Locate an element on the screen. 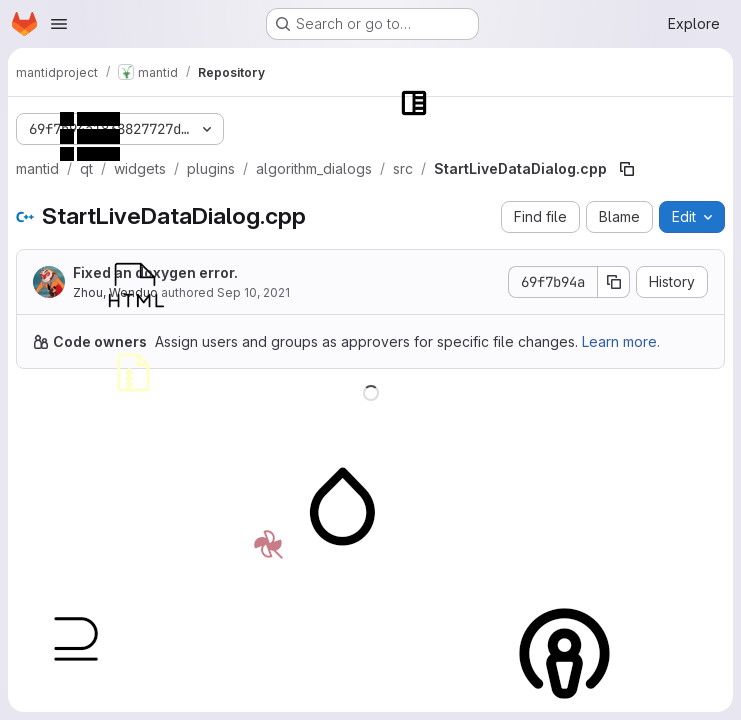 The height and width of the screenshot is (720, 741). view or open an HTML file is located at coordinates (135, 287).